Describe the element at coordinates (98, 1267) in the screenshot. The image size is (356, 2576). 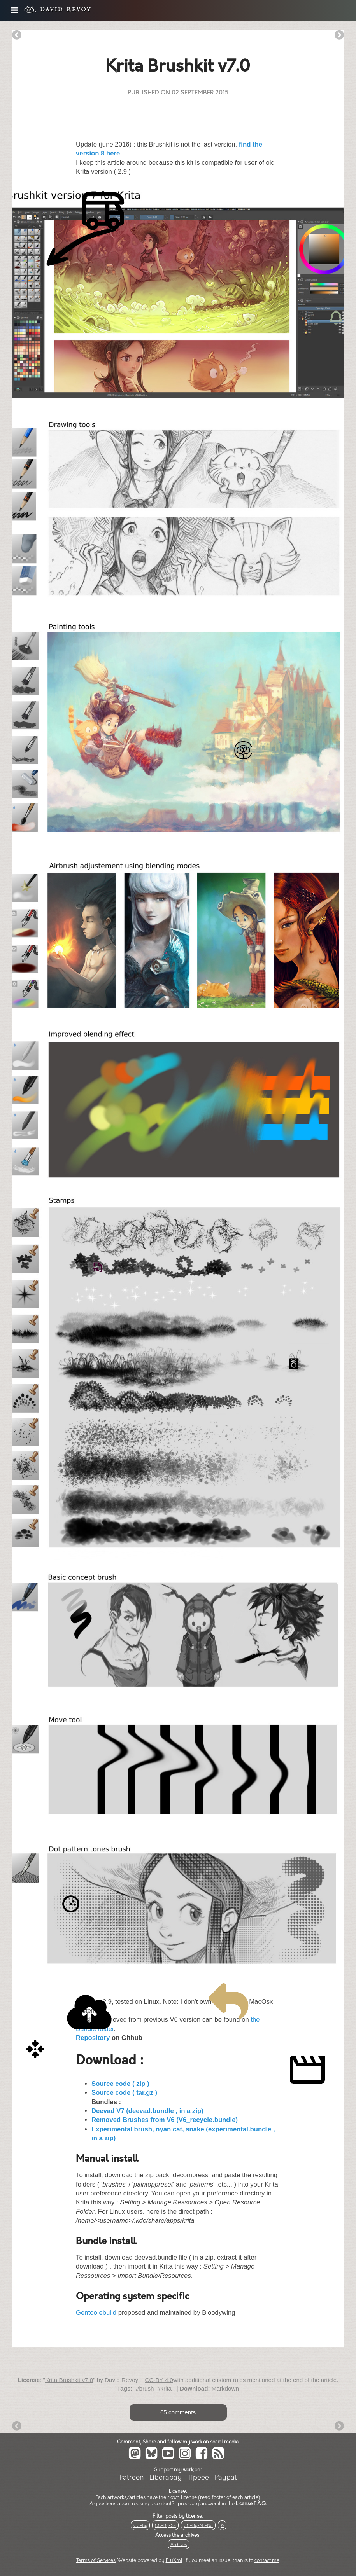
I see `a TypeScript file` at that location.